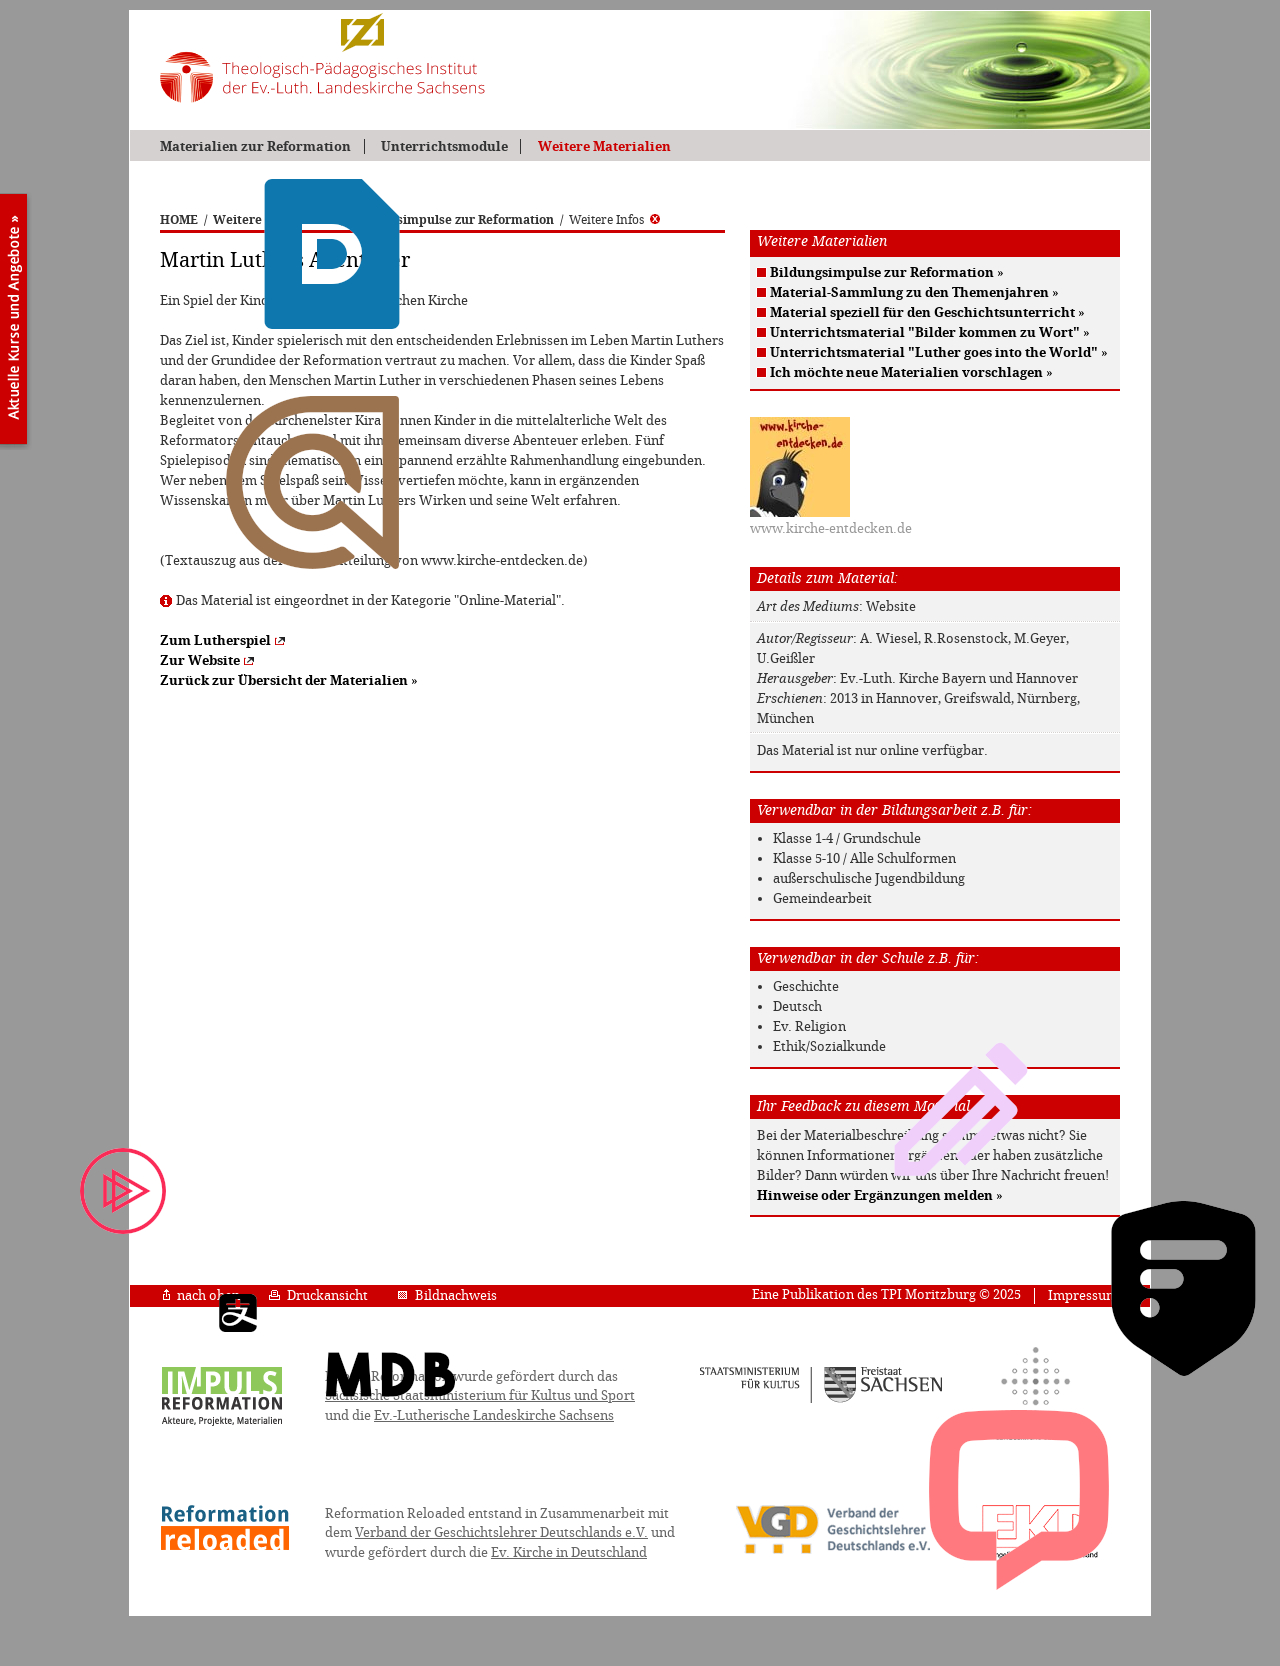  Describe the element at coordinates (238, 1313) in the screenshot. I see `pay with Alipay` at that location.